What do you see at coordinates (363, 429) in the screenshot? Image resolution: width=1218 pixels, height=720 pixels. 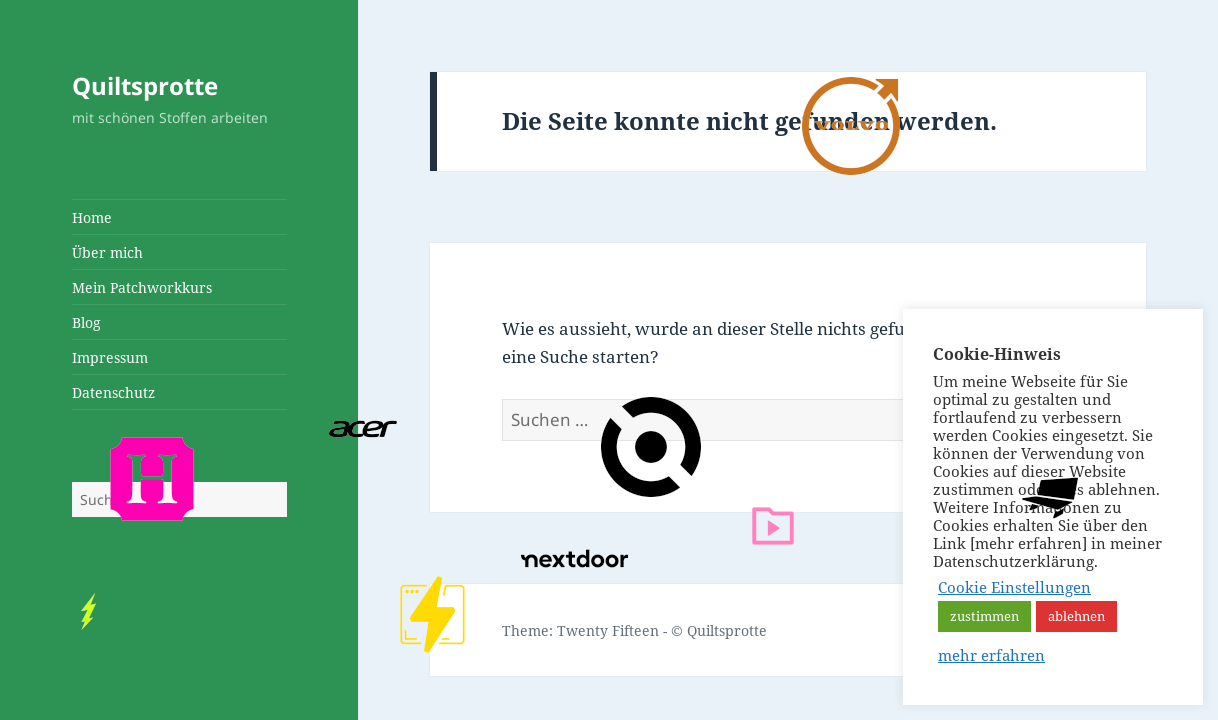 I see `acer brand logo` at bounding box center [363, 429].